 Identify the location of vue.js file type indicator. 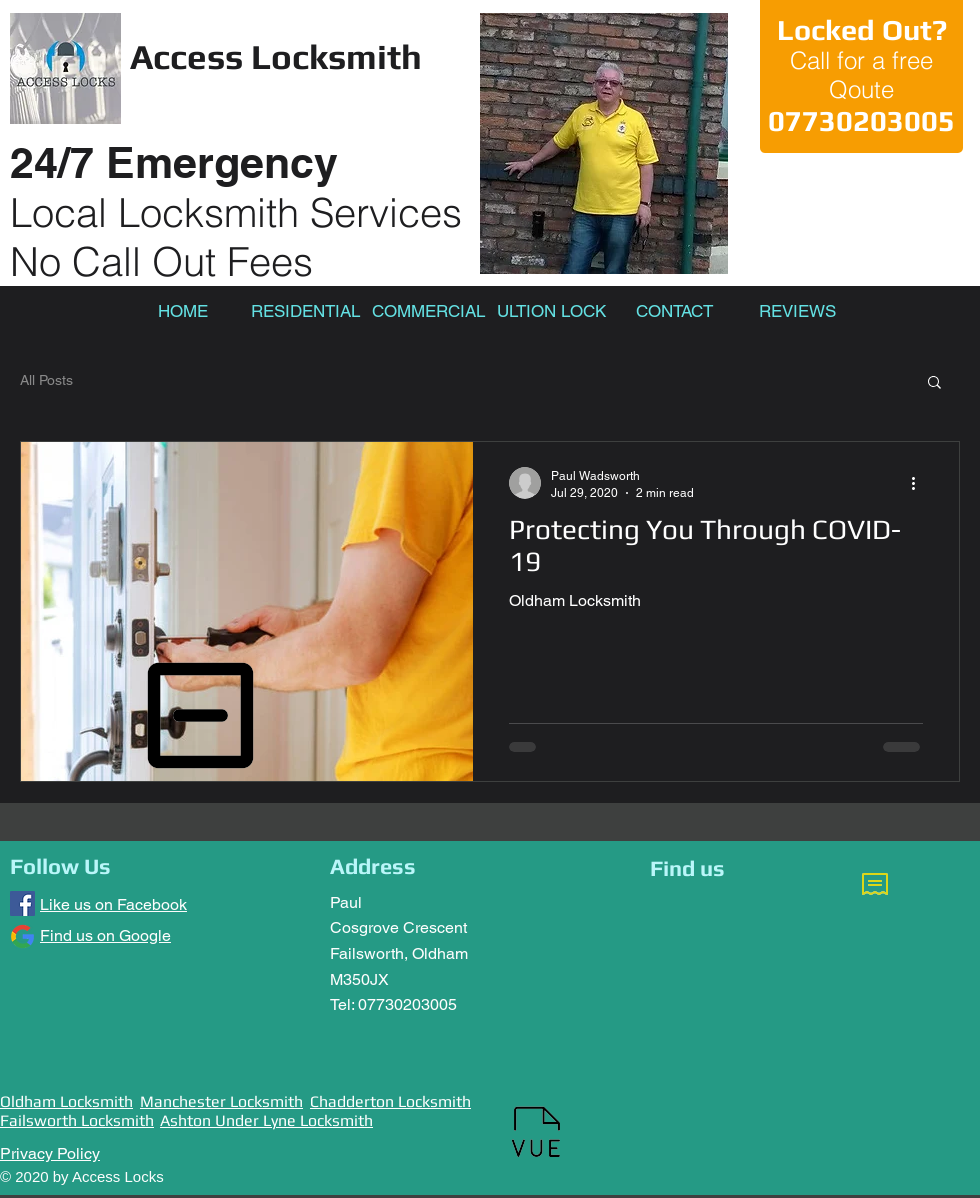
(537, 1134).